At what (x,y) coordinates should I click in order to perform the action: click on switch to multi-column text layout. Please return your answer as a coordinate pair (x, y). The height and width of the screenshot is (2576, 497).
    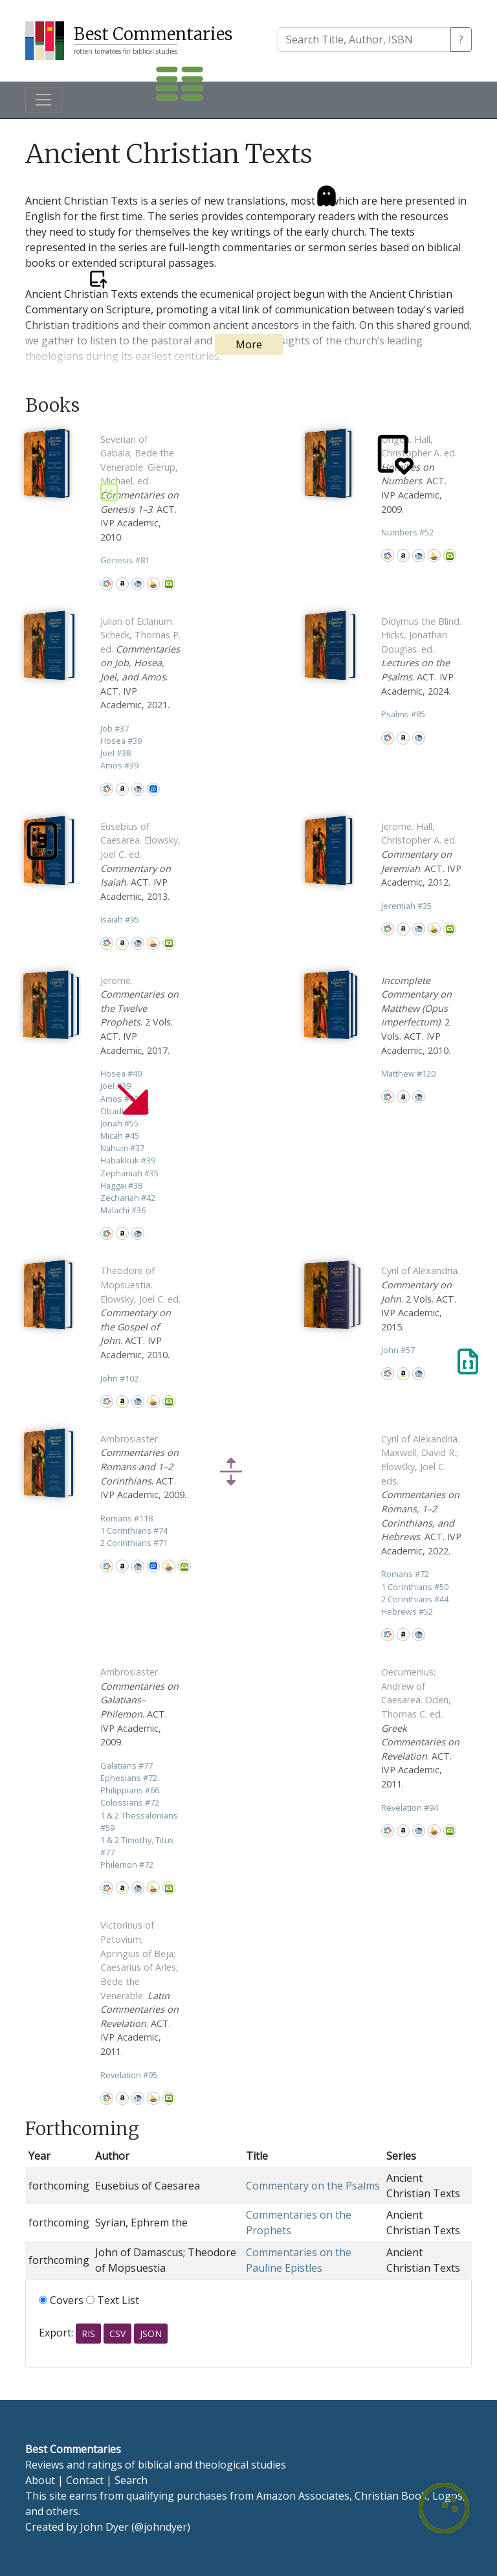
    Looking at the image, I should click on (179, 84).